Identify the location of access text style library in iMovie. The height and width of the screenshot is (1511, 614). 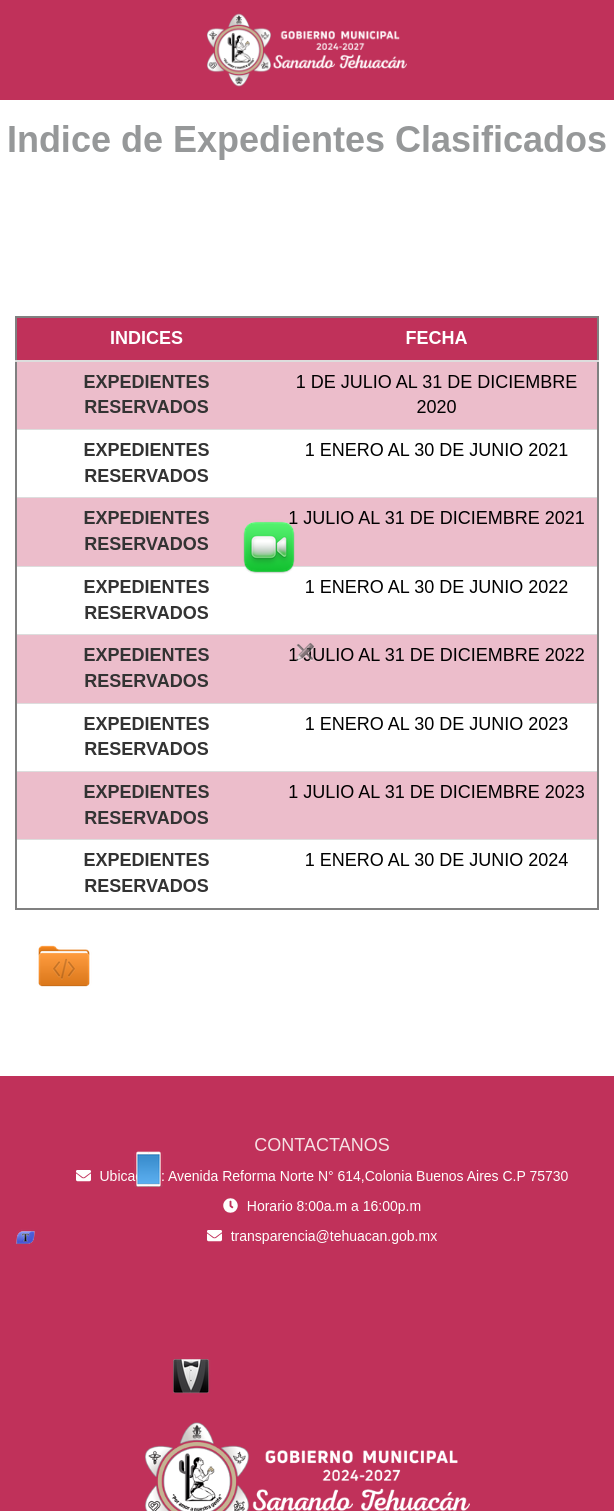
(25, 1237).